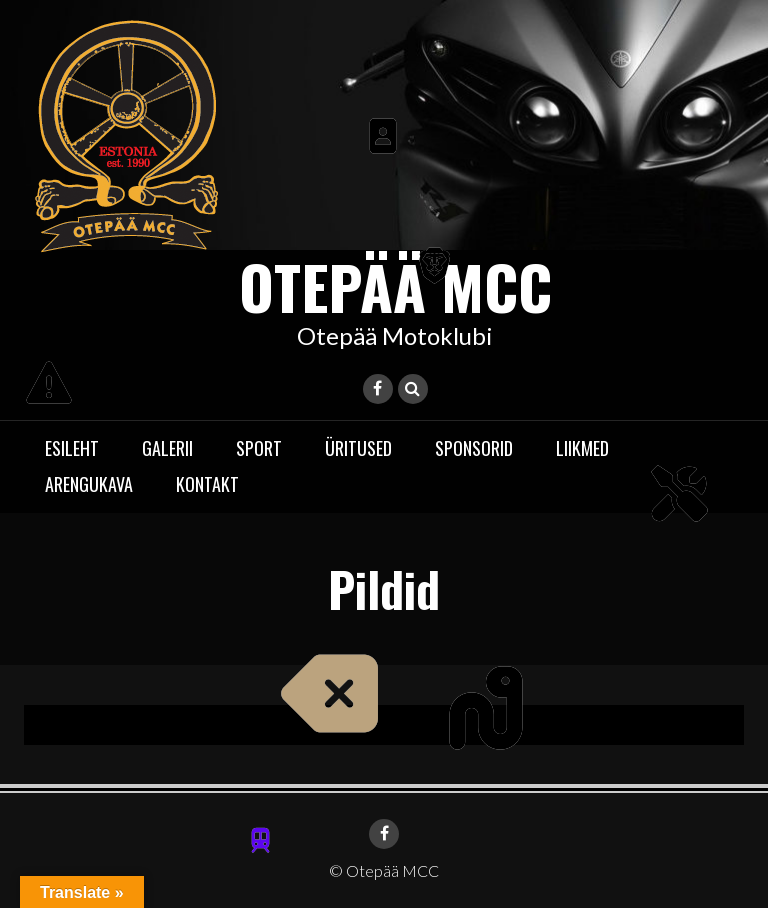  What do you see at coordinates (383, 136) in the screenshot?
I see `view profile picture or portrait image` at bounding box center [383, 136].